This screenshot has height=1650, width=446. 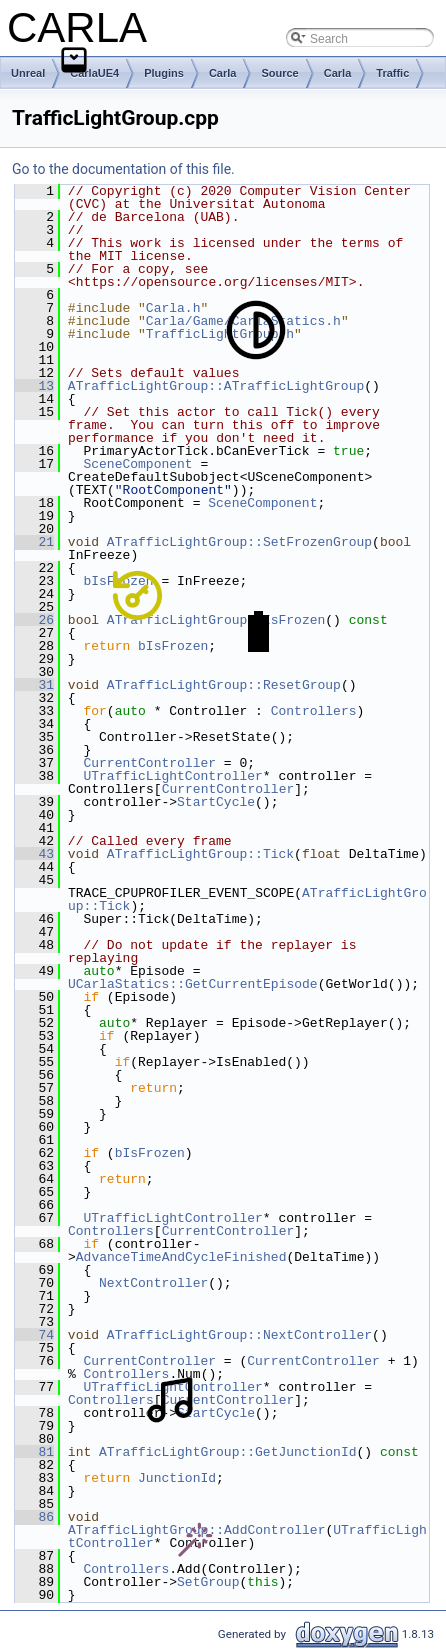 What do you see at coordinates (256, 330) in the screenshot?
I see `adjust display contrast settings` at bounding box center [256, 330].